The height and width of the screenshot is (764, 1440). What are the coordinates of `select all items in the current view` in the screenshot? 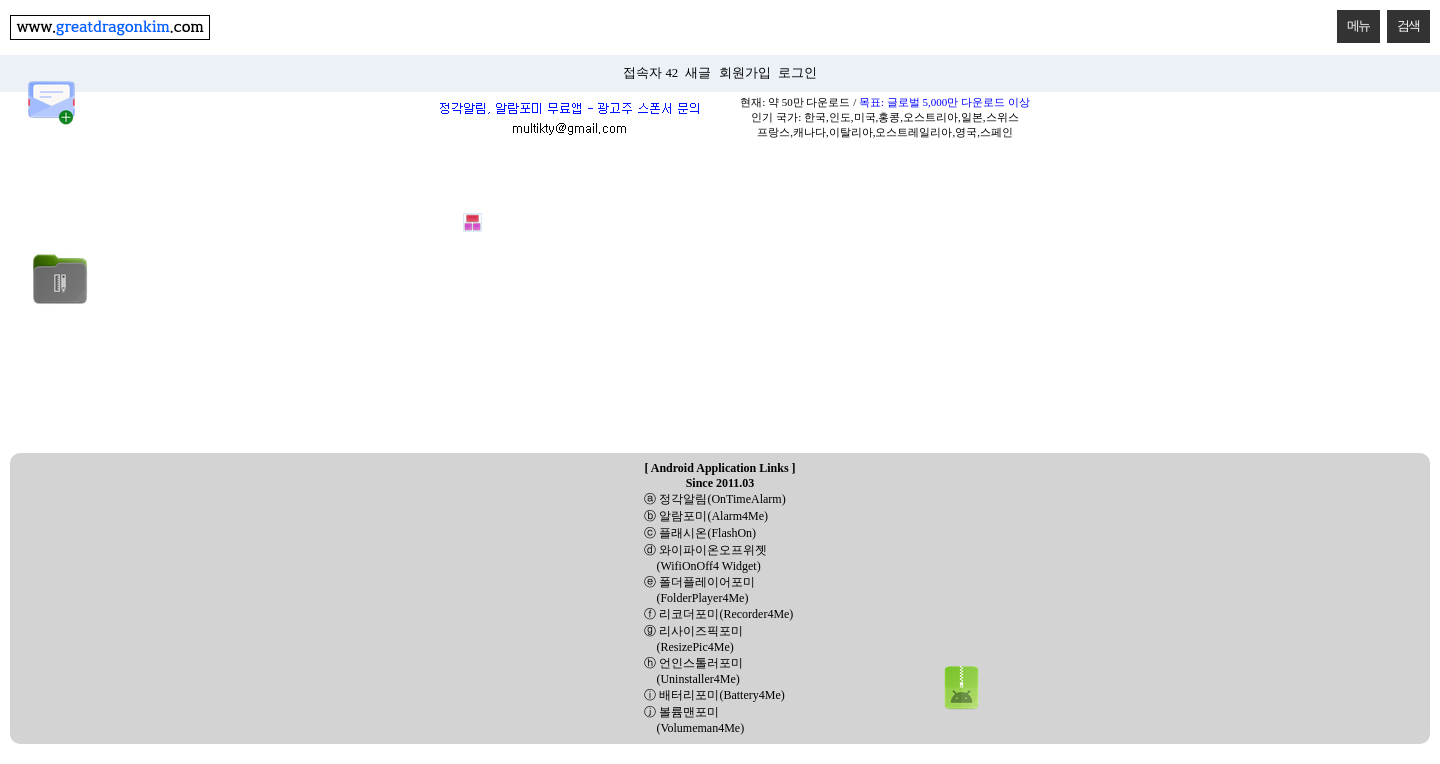 It's located at (472, 222).